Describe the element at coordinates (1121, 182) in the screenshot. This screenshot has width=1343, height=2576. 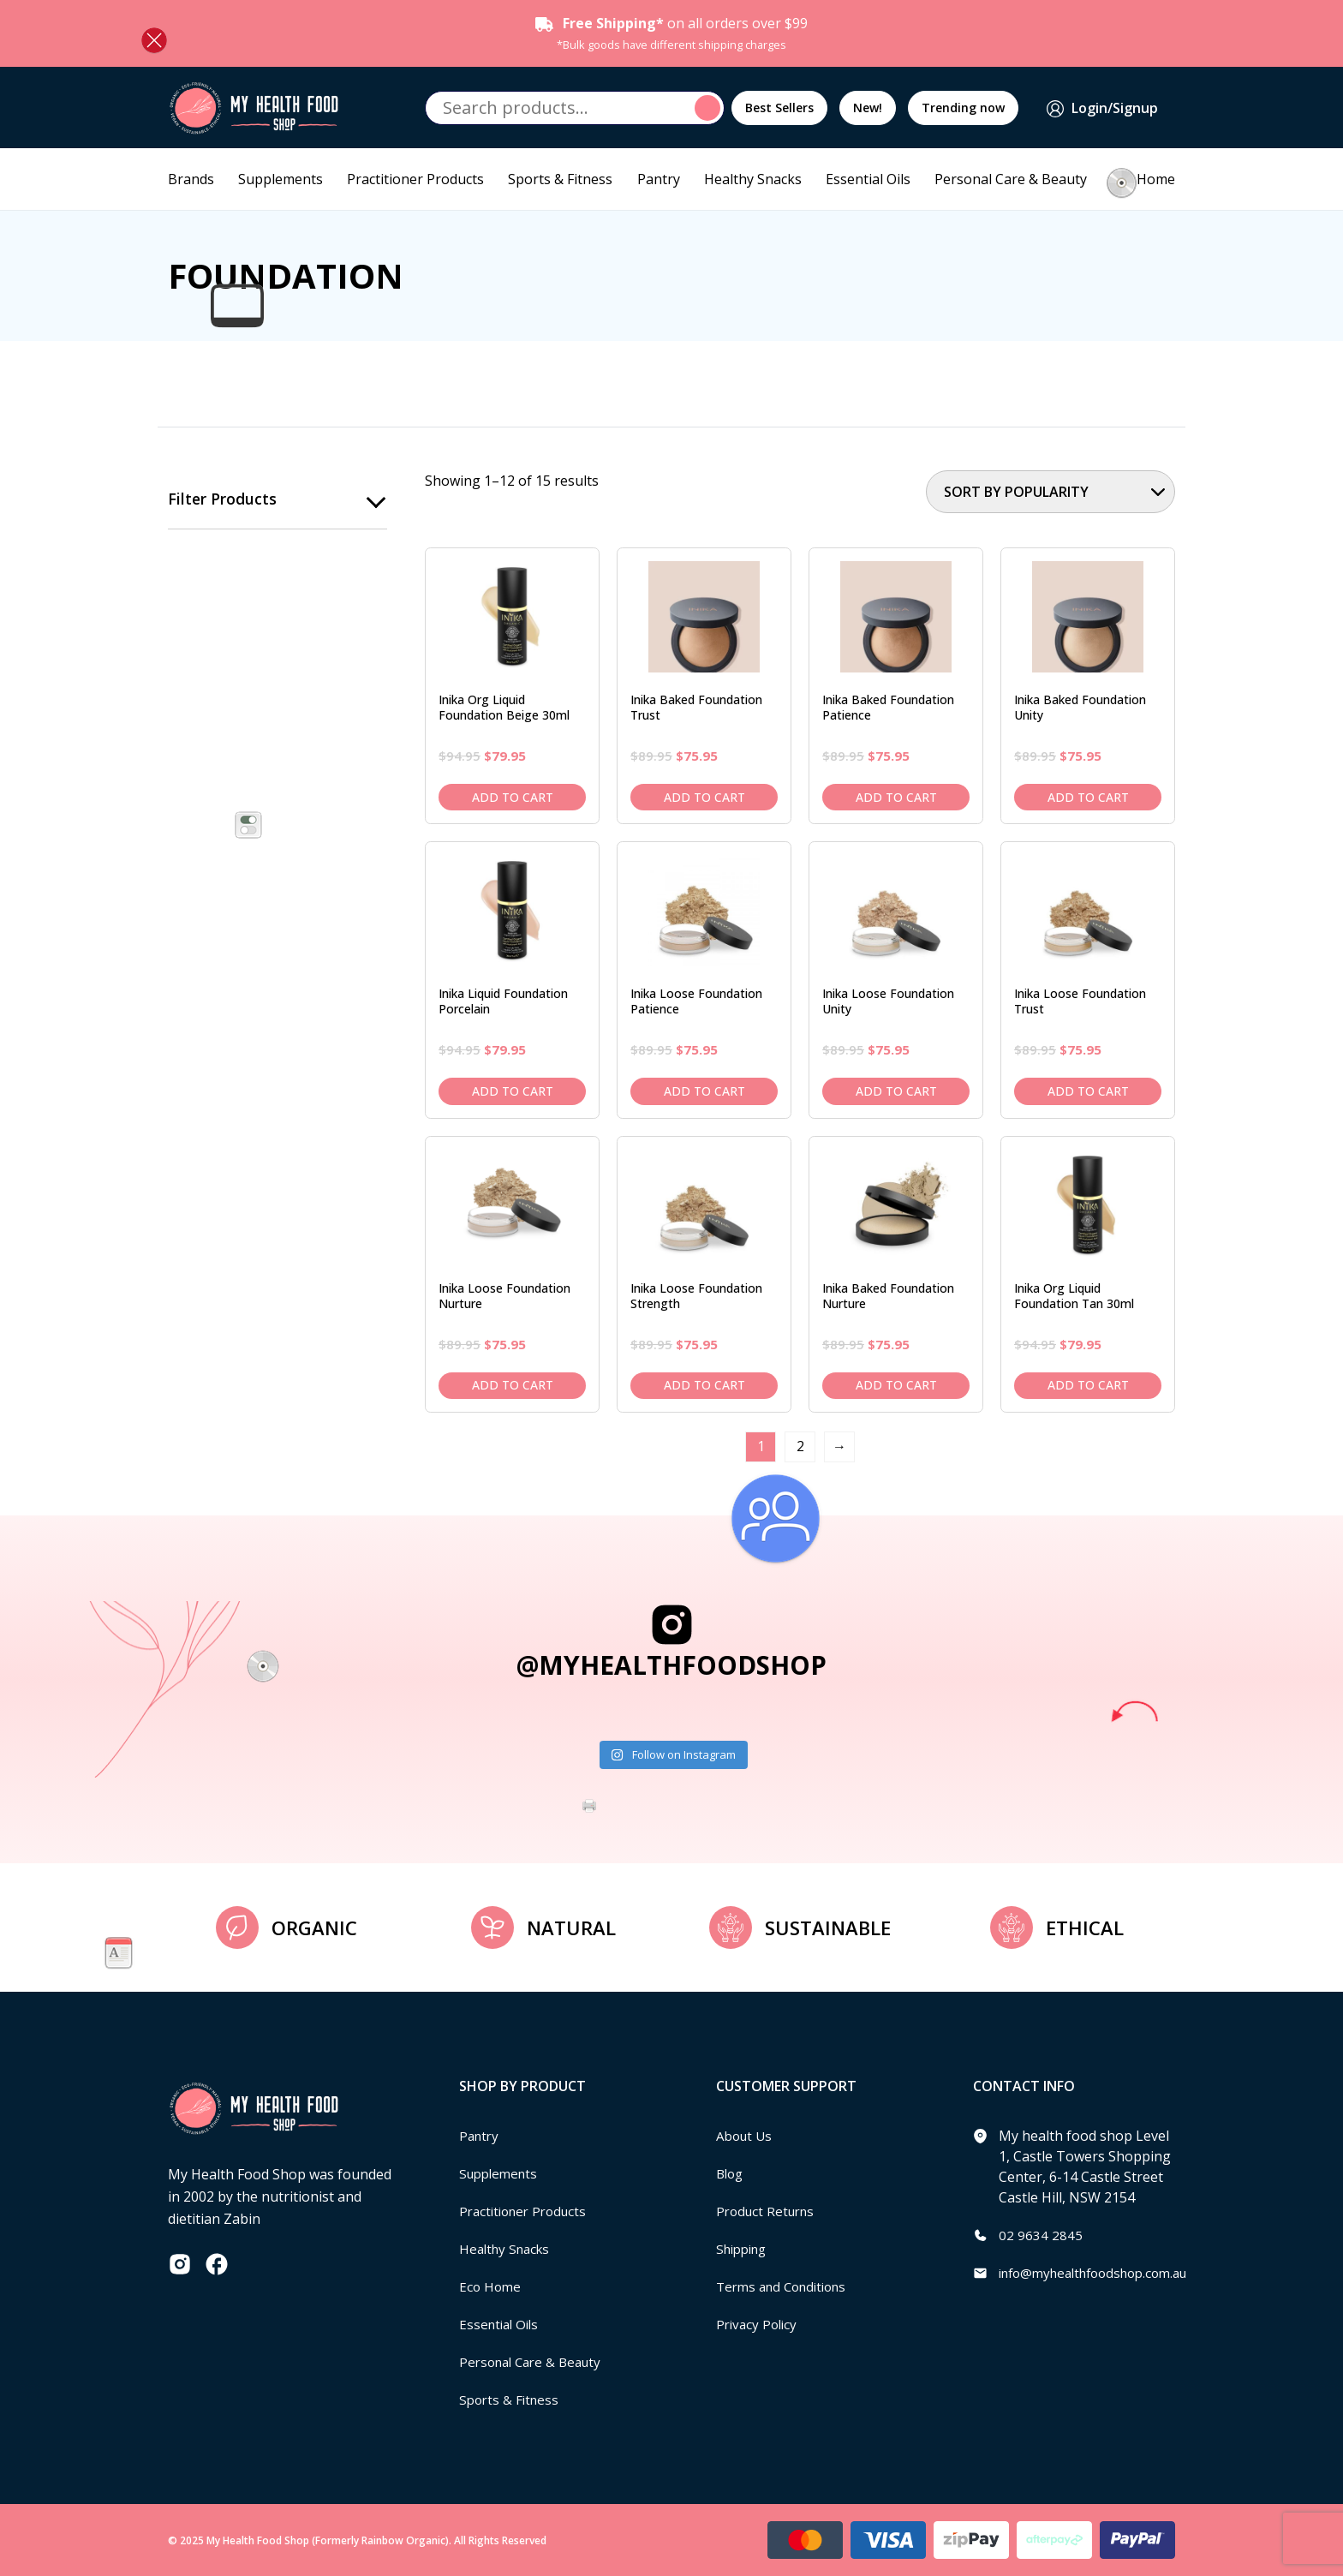
I see `access optical disc drive or CD/DVD media` at that location.